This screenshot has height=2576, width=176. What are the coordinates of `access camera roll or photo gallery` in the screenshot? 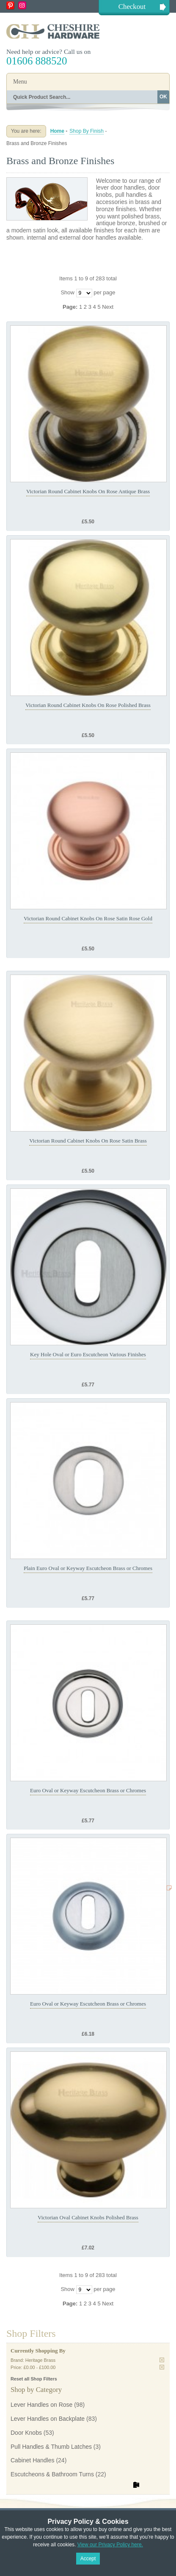 It's located at (136, 2485).